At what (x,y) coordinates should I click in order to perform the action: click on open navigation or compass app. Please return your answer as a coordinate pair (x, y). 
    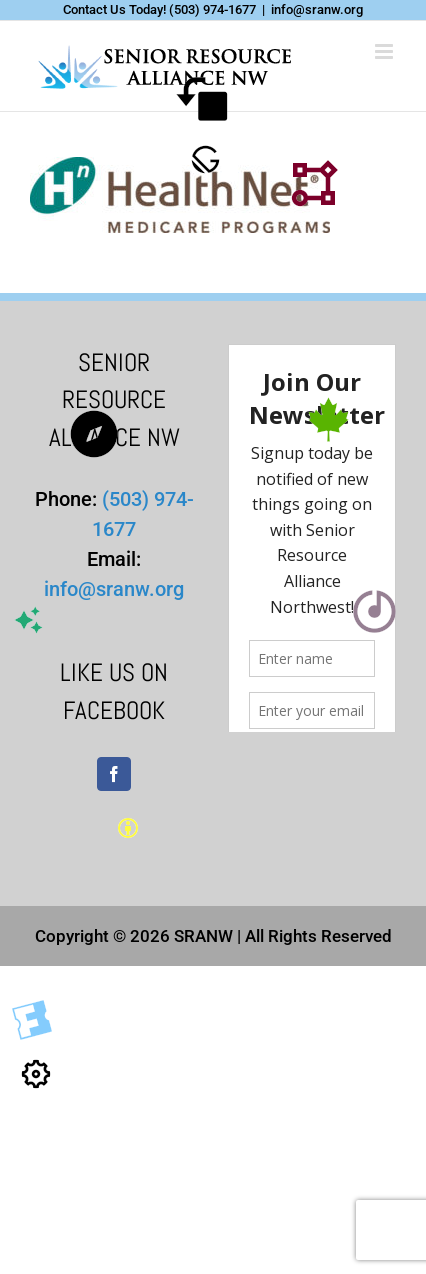
    Looking at the image, I should click on (94, 434).